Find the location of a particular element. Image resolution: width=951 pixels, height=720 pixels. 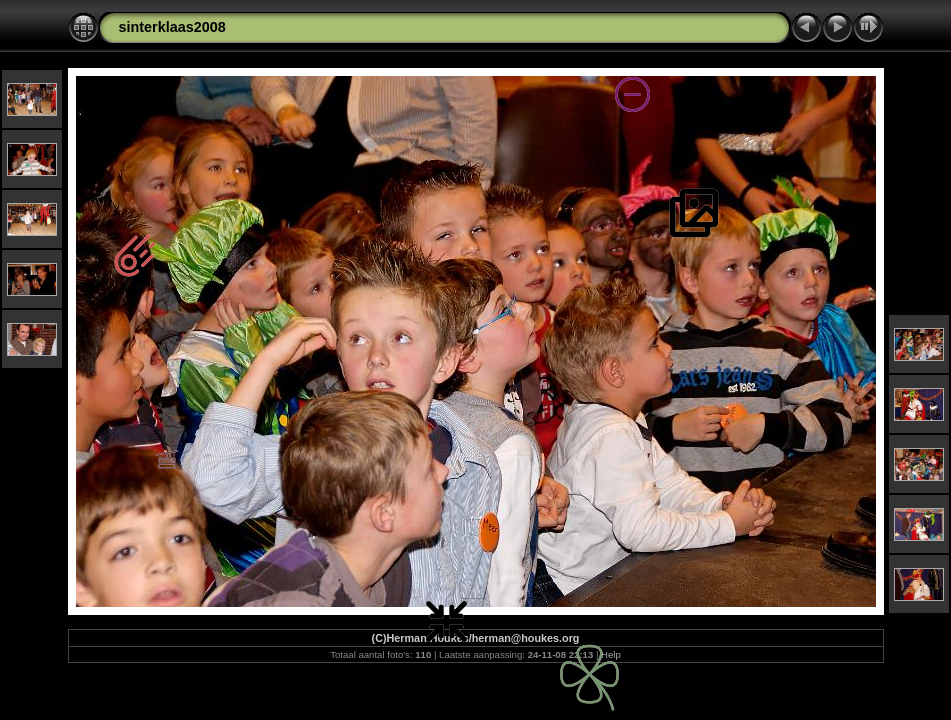

access cable car or gondola transit information is located at coordinates (167, 460).